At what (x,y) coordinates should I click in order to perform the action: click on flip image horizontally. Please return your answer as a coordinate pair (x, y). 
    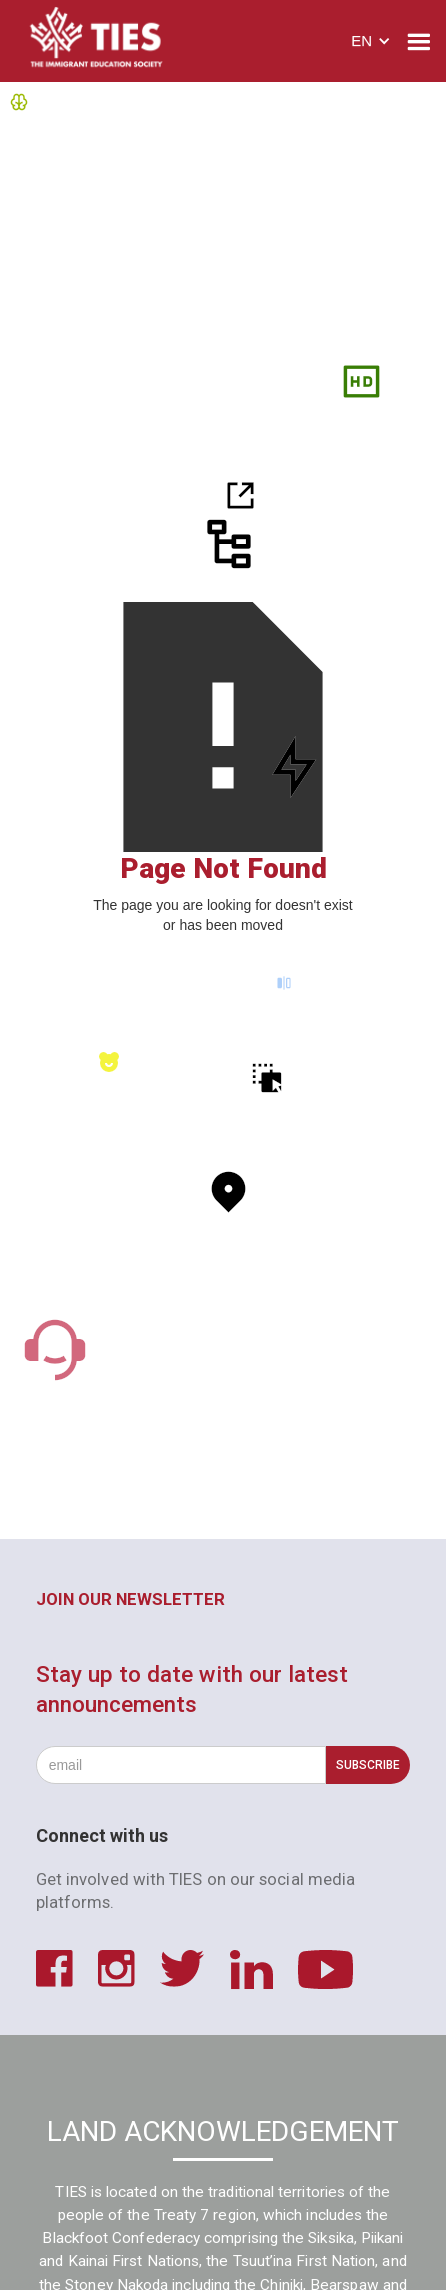
    Looking at the image, I should click on (284, 983).